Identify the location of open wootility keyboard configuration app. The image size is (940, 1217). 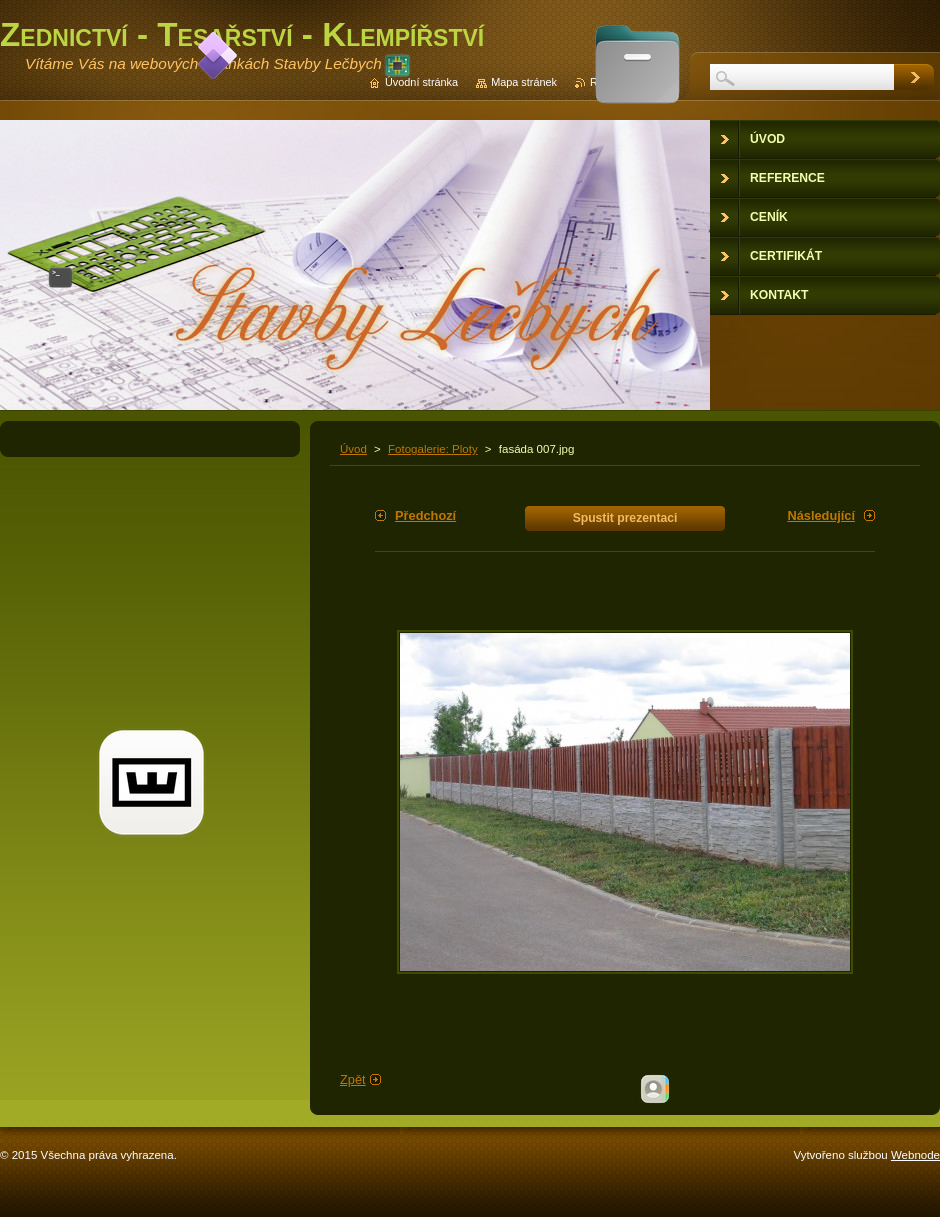
(151, 782).